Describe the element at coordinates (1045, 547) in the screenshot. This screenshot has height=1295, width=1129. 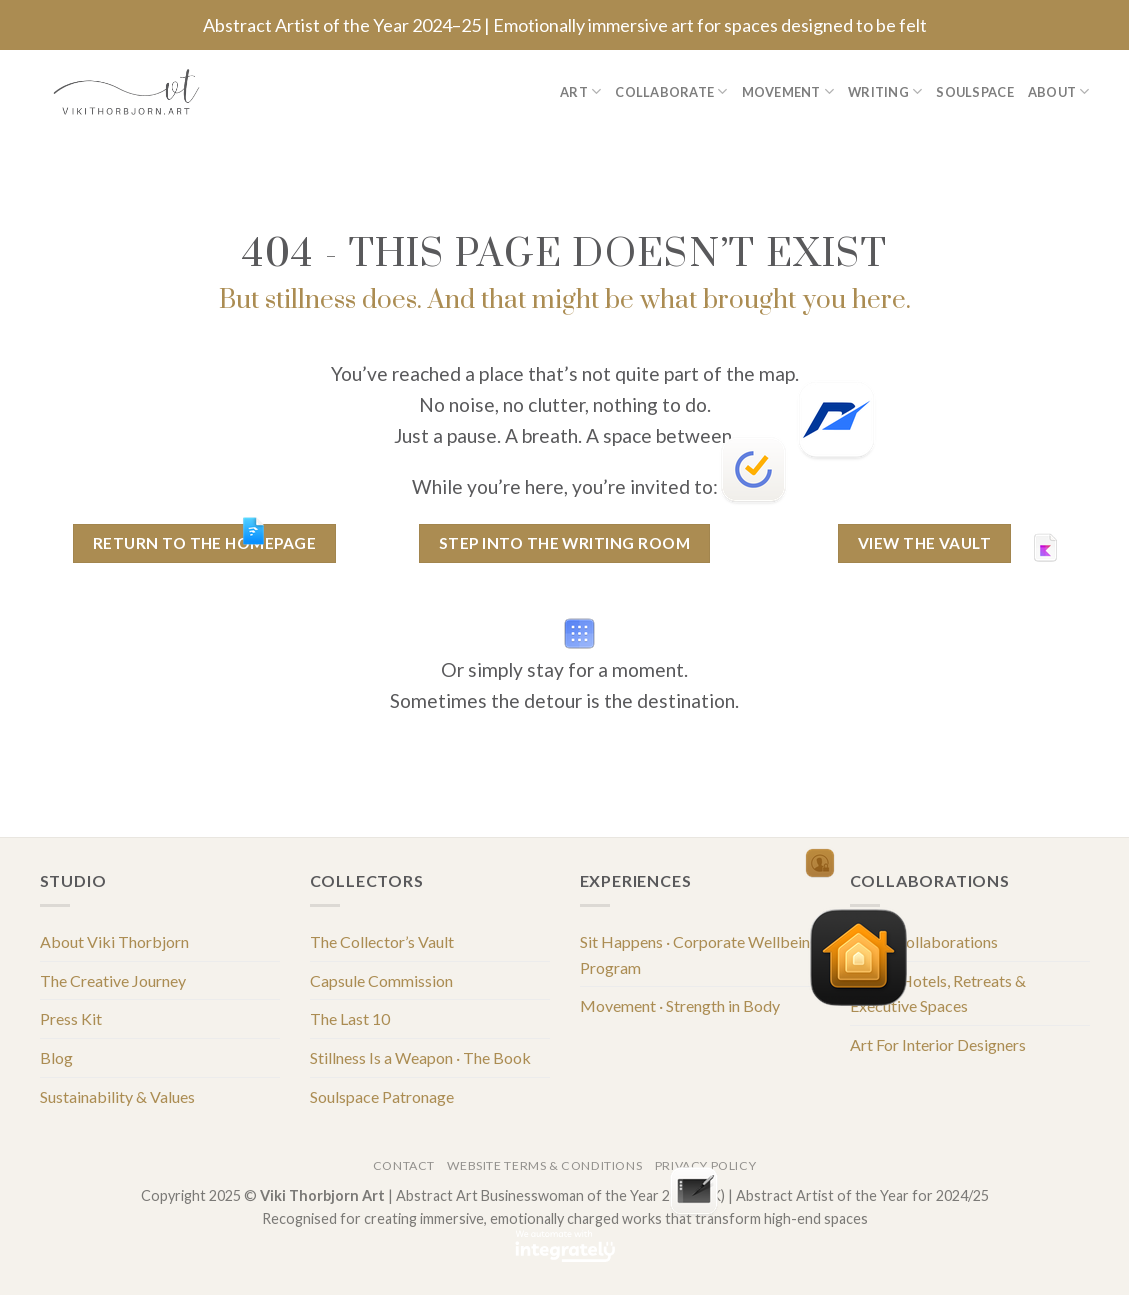
I see `indicates a kotlin source code file` at that location.